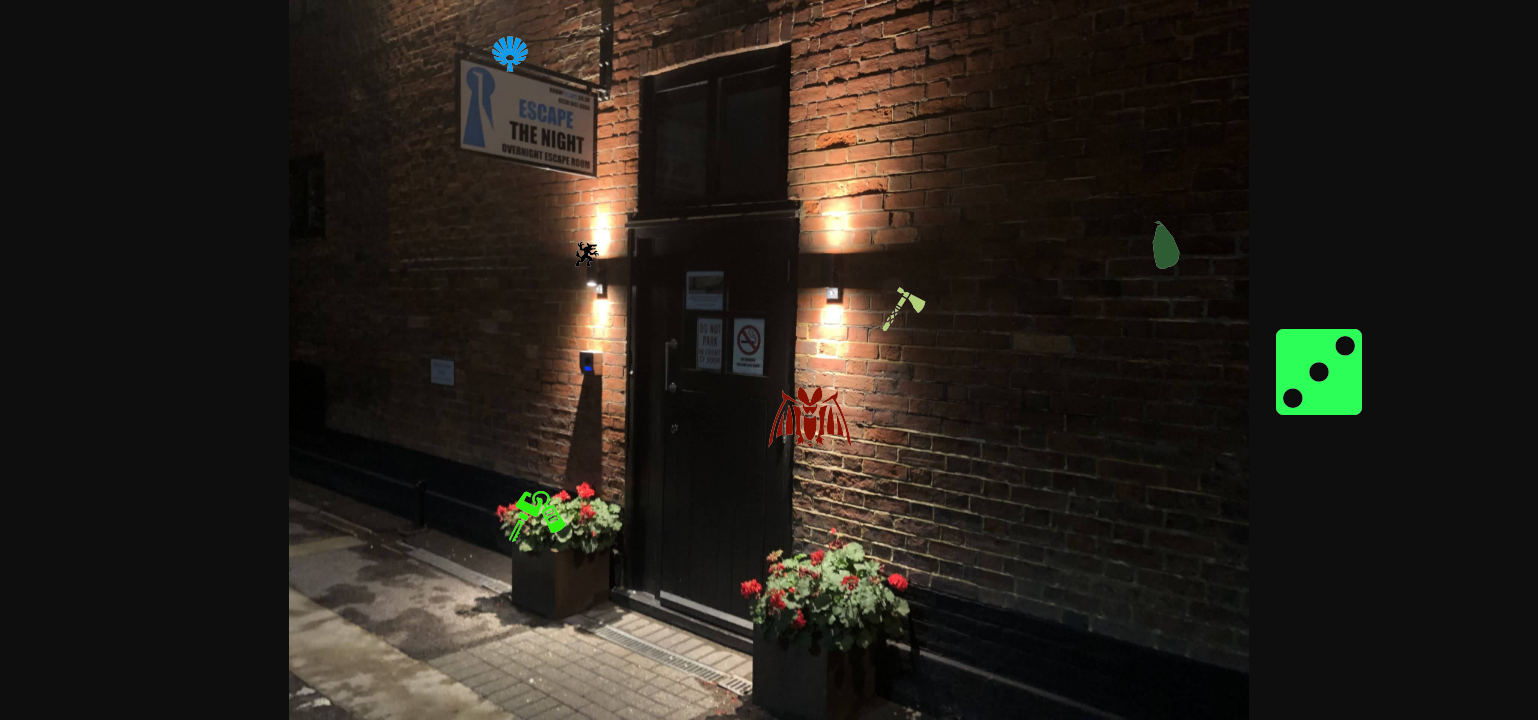 This screenshot has height=720, width=1538. What do you see at coordinates (537, 516) in the screenshot?
I see `access vehicle or car-related features` at bounding box center [537, 516].